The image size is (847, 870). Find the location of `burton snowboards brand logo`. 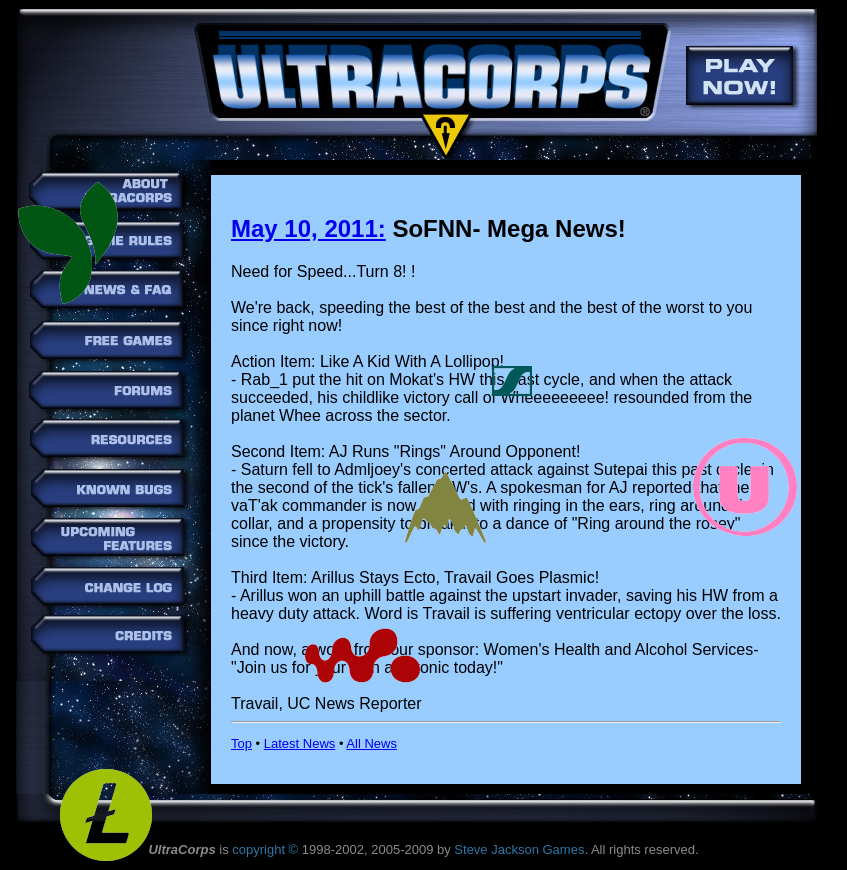

burton snowboards brand logo is located at coordinates (445, 507).